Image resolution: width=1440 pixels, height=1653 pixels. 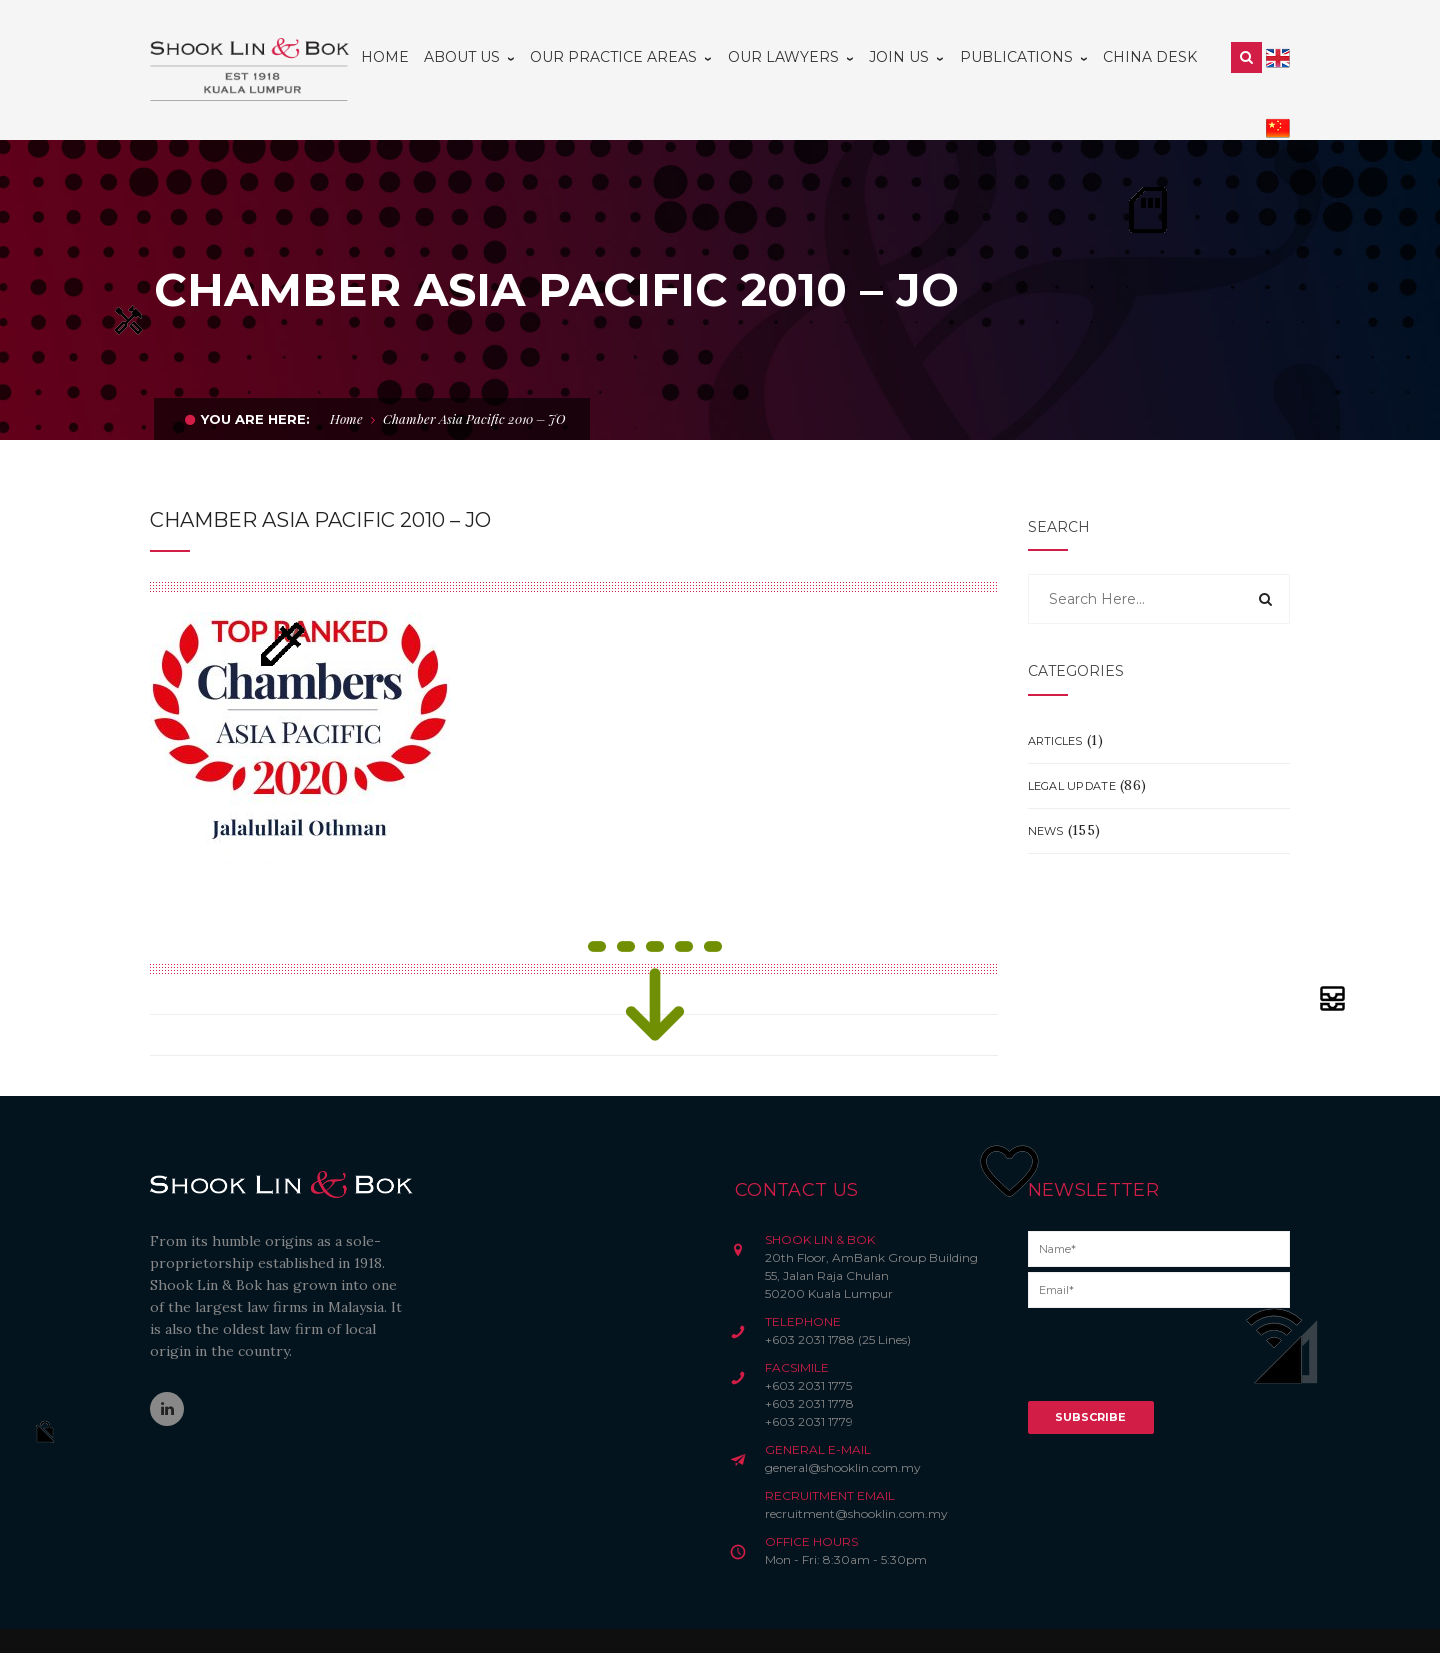 What do you see at coordinates (1278, 1344) in the screenshot?
I see `indicates wifi connection with cellular backup` at bounding box center [1278, 1344].